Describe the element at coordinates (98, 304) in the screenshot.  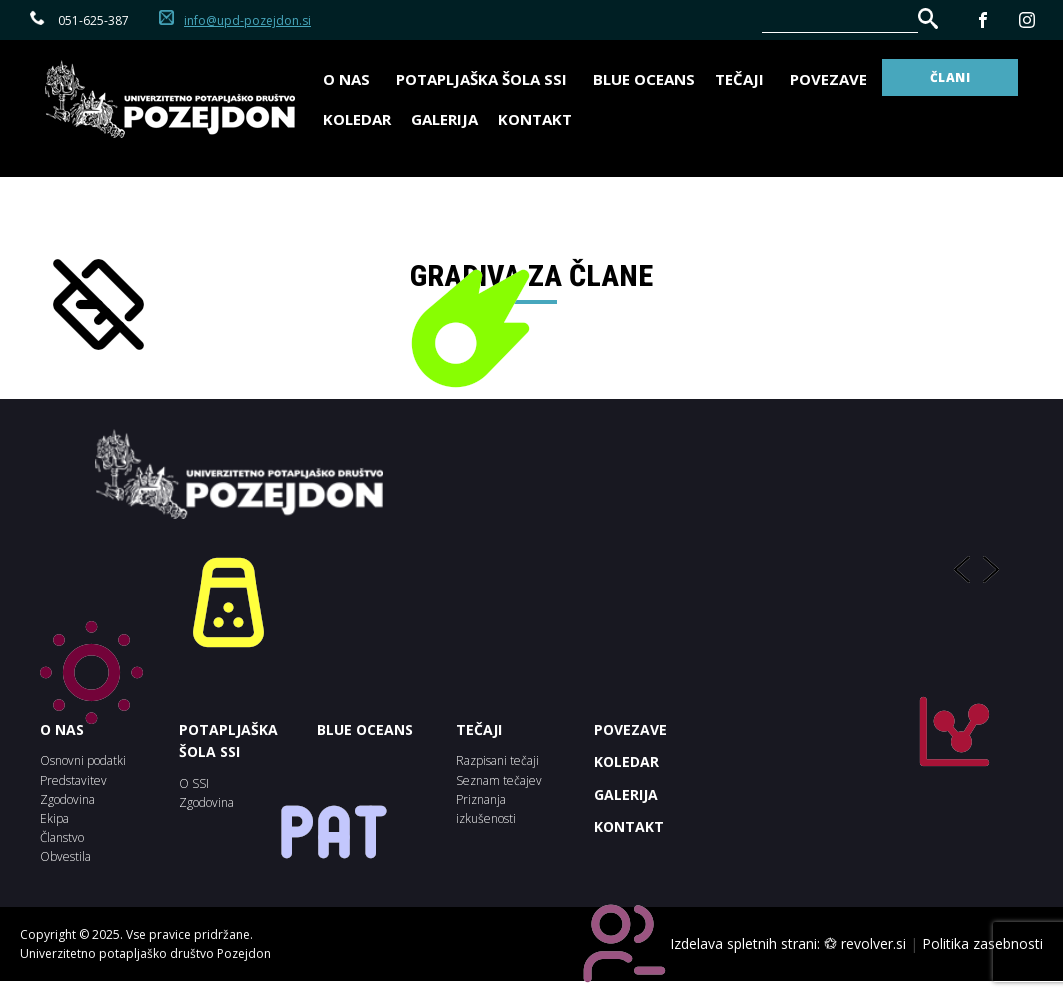
I see `navigation or directions unavailable` at that location.